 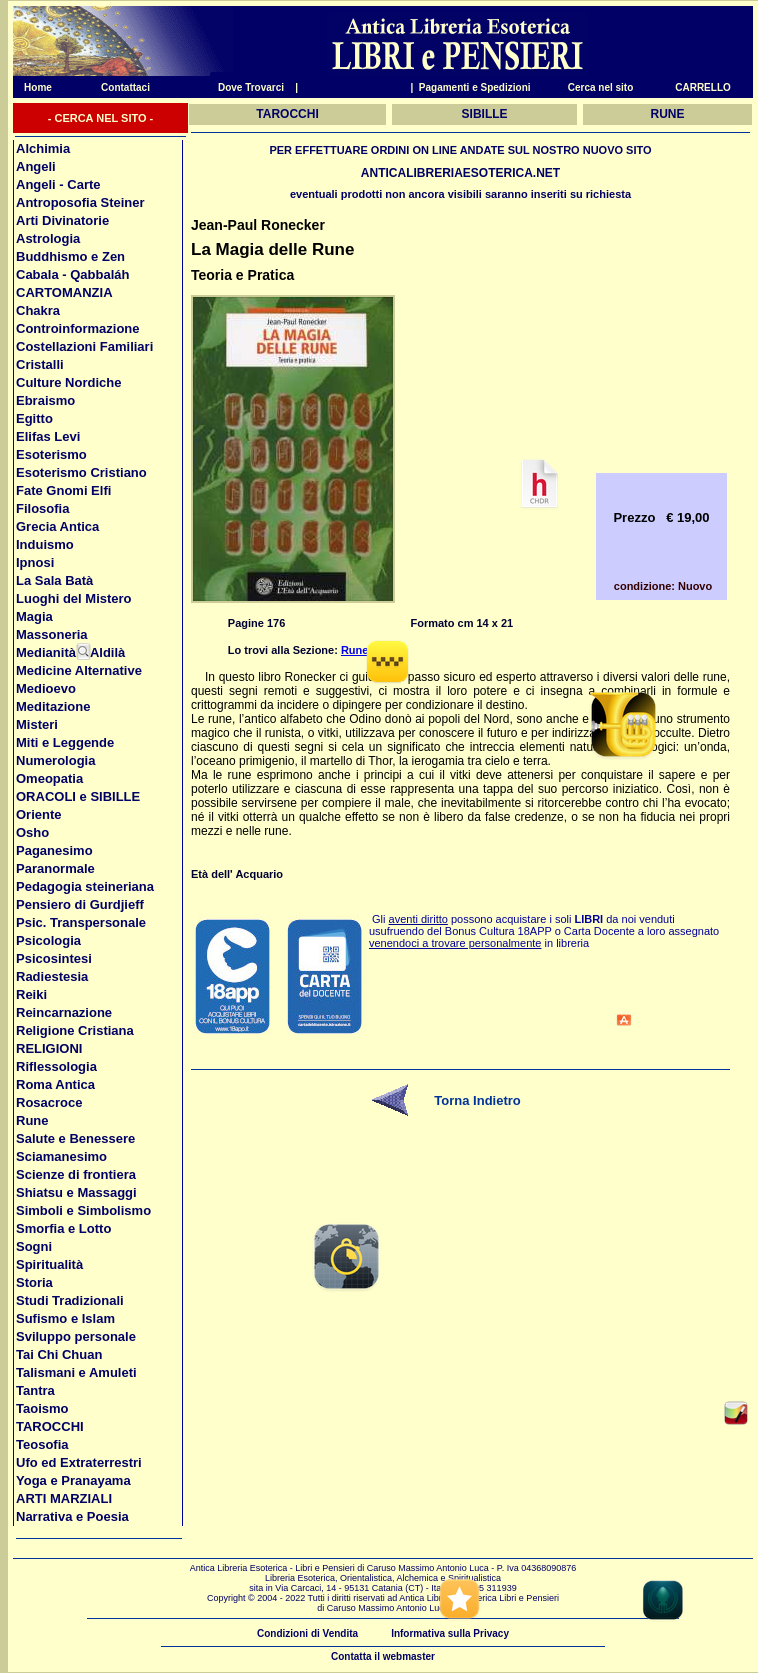 I want to click on view featured applications, so click(x=459, y=1599).